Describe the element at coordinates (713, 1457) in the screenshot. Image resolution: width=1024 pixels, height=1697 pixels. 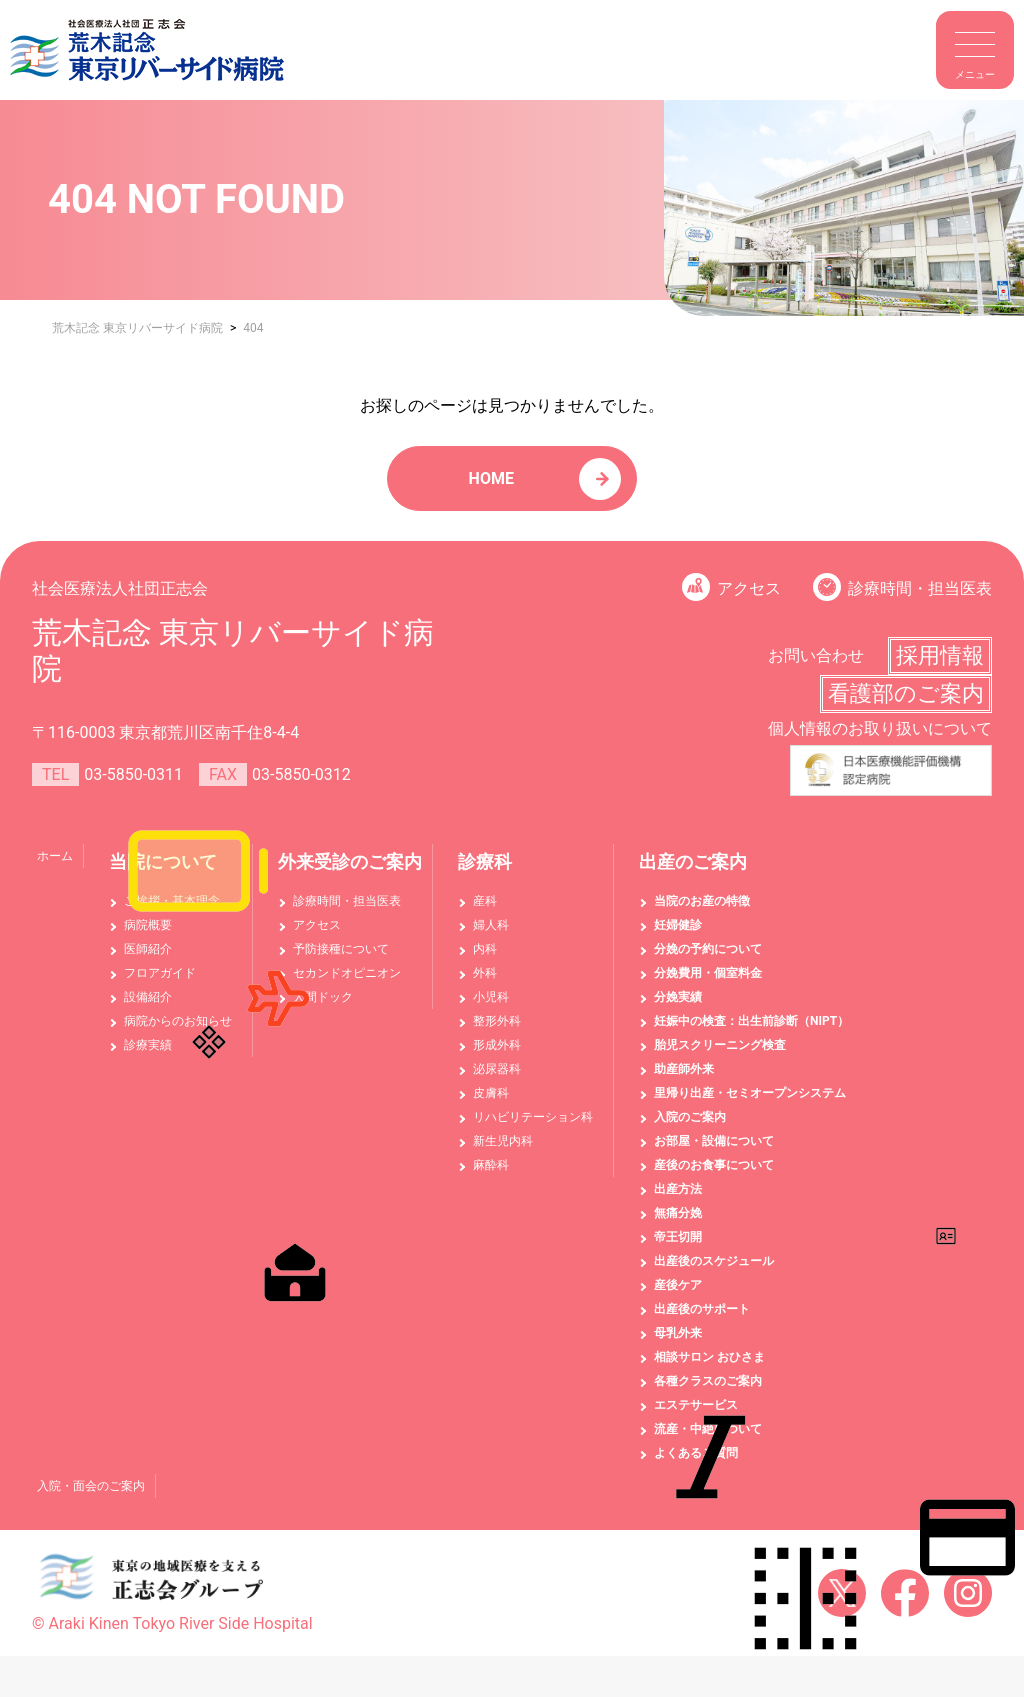
I see `apply italic formatting to selected text` at that location.